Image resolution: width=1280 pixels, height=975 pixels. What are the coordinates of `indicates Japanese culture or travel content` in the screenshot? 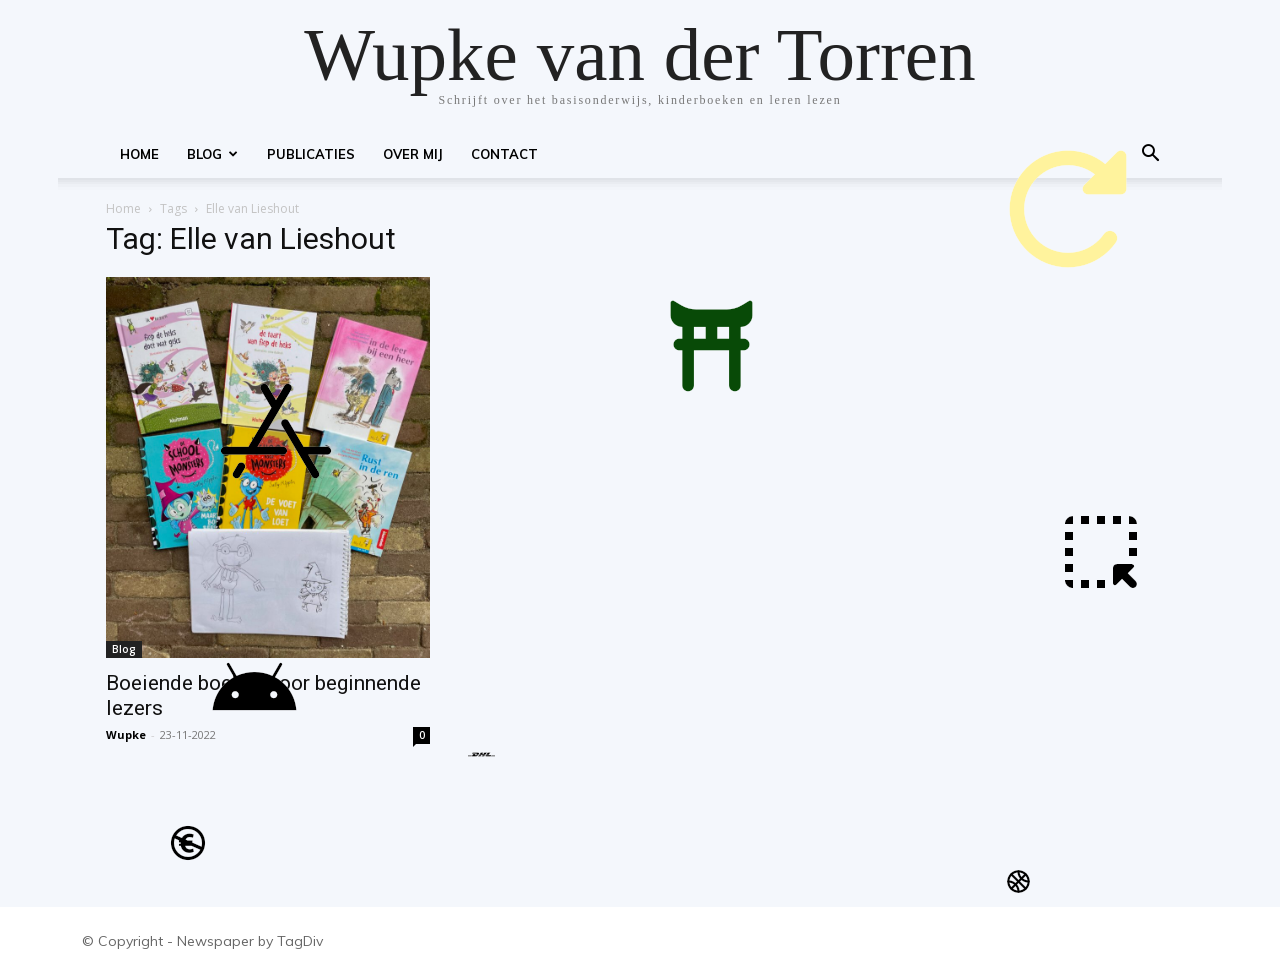 It's located at (711, 344).